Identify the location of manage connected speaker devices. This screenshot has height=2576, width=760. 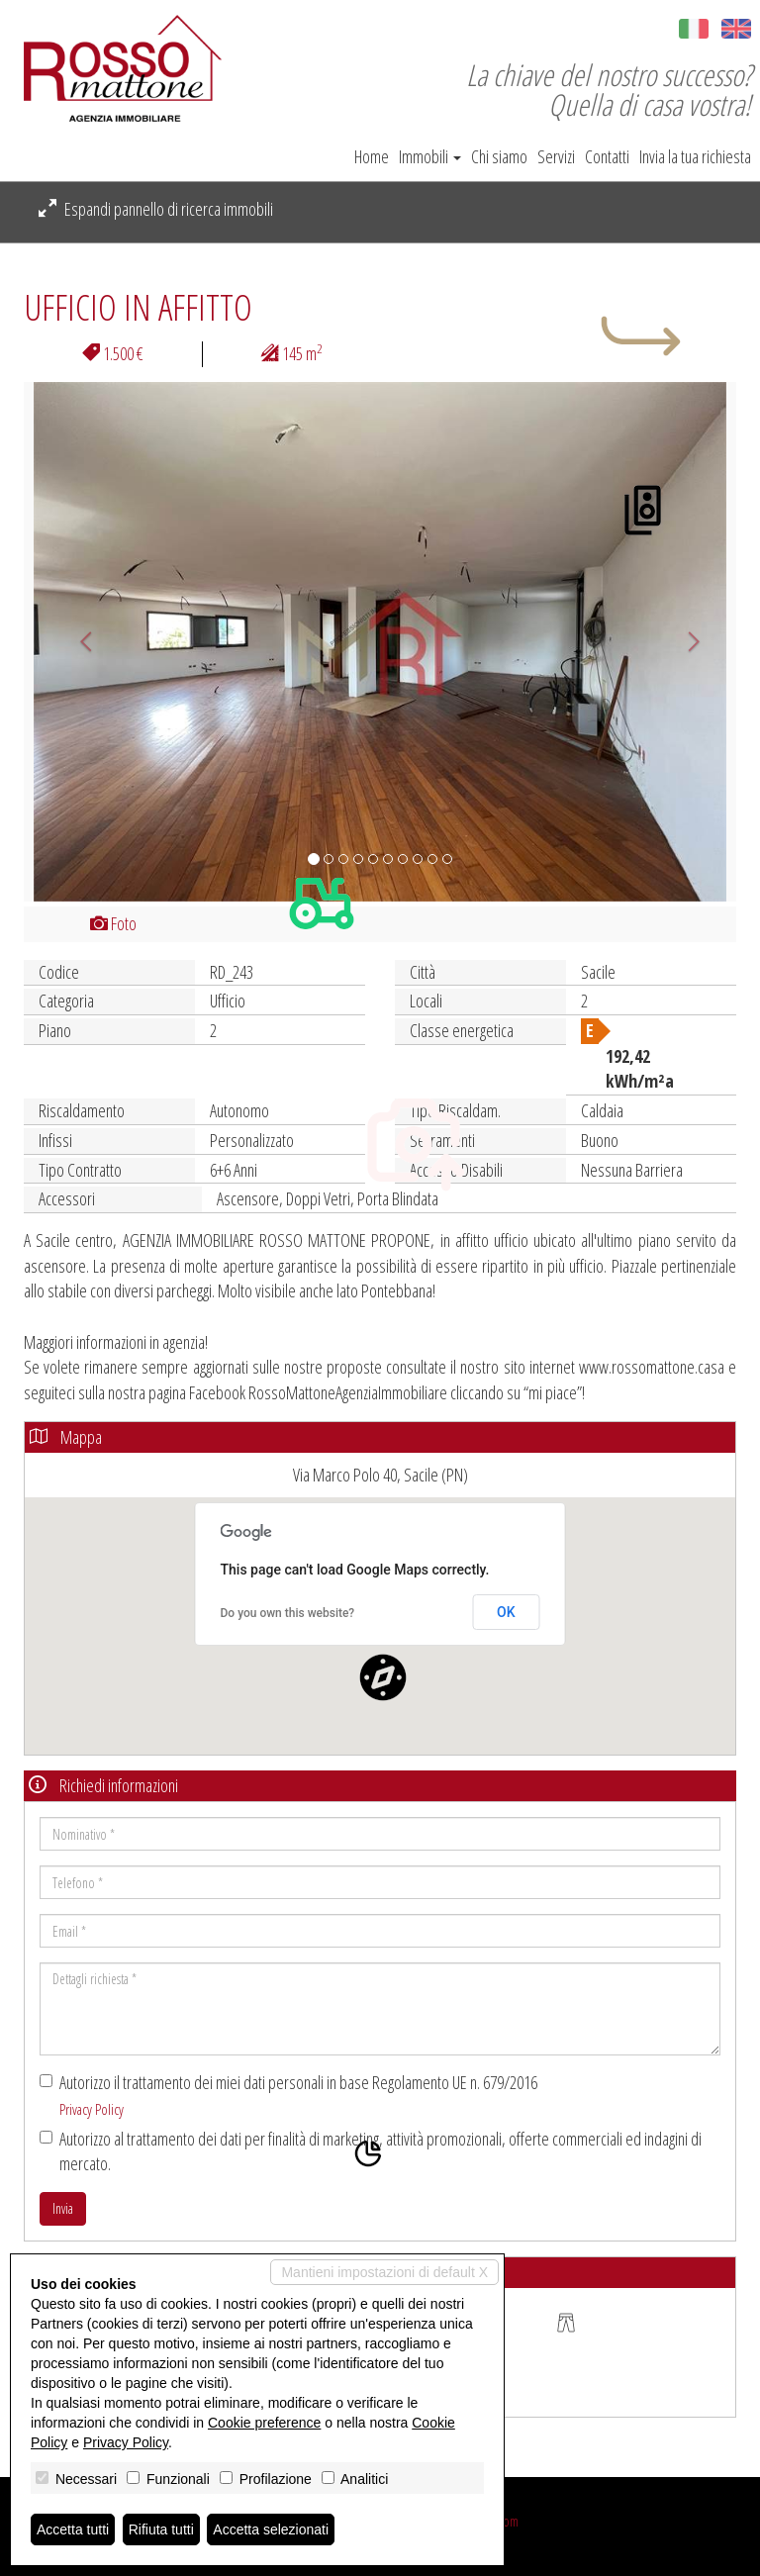
(642, 510).